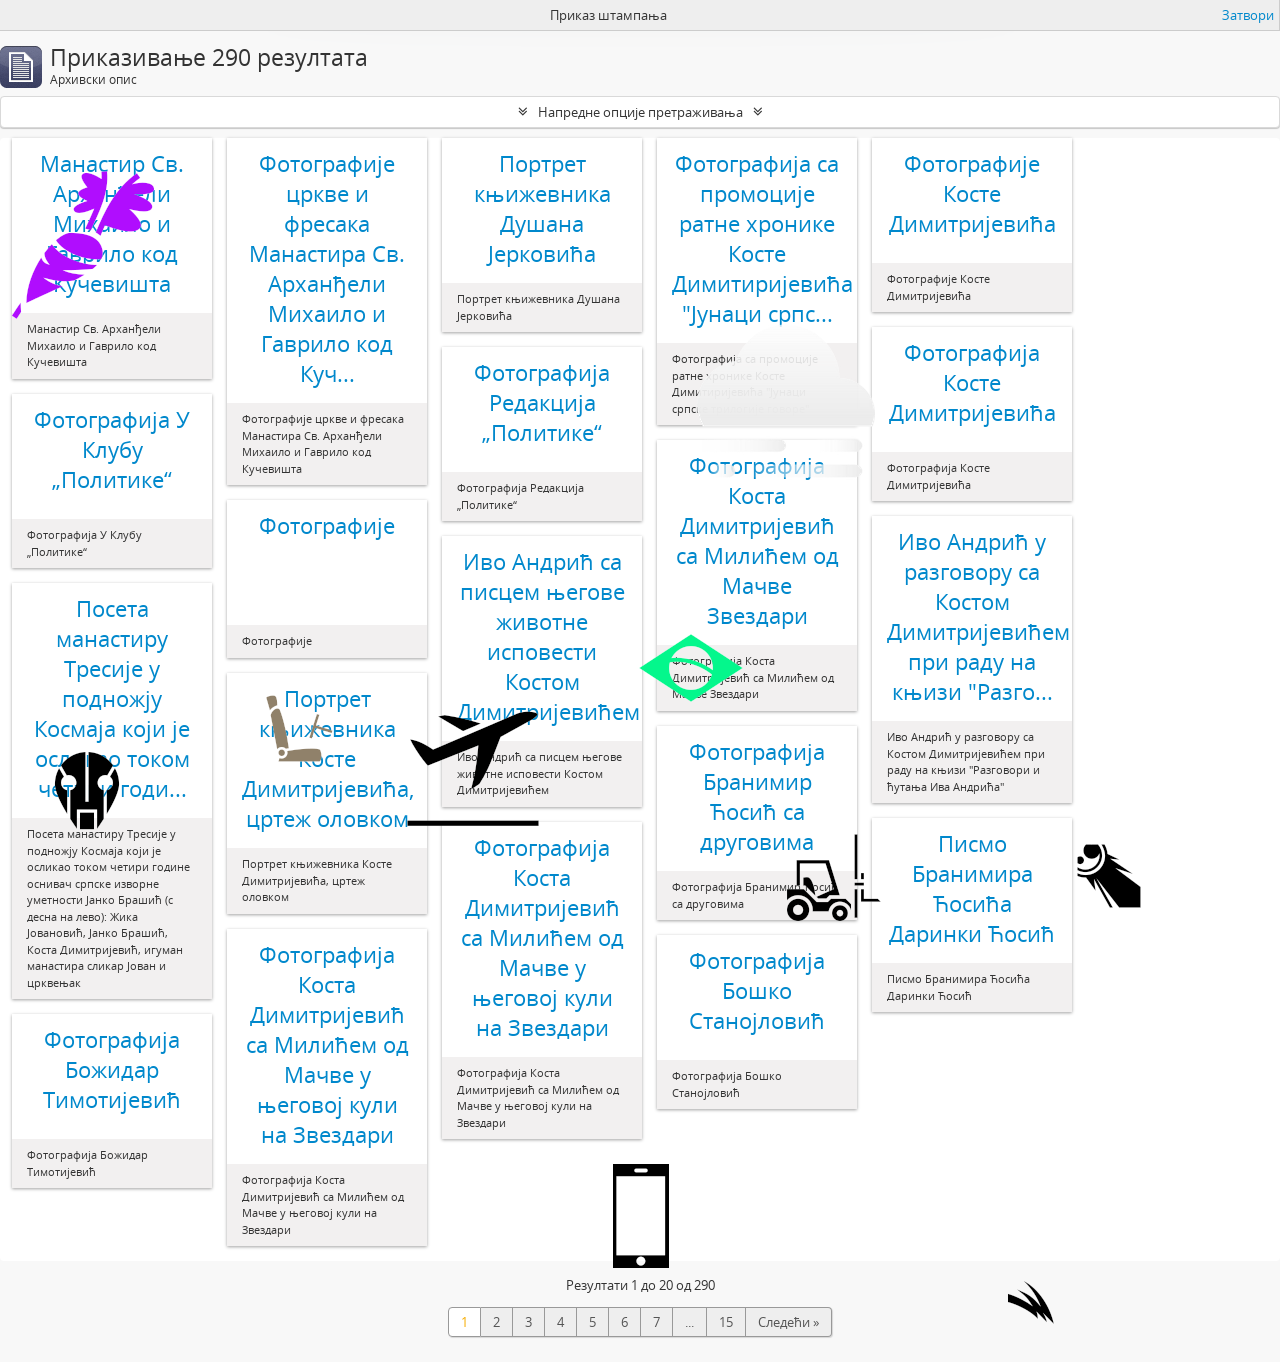 The width and height of the screenshot is (1280, 1362). I want to click on adjust vehicle seat position, so click(299, 729).